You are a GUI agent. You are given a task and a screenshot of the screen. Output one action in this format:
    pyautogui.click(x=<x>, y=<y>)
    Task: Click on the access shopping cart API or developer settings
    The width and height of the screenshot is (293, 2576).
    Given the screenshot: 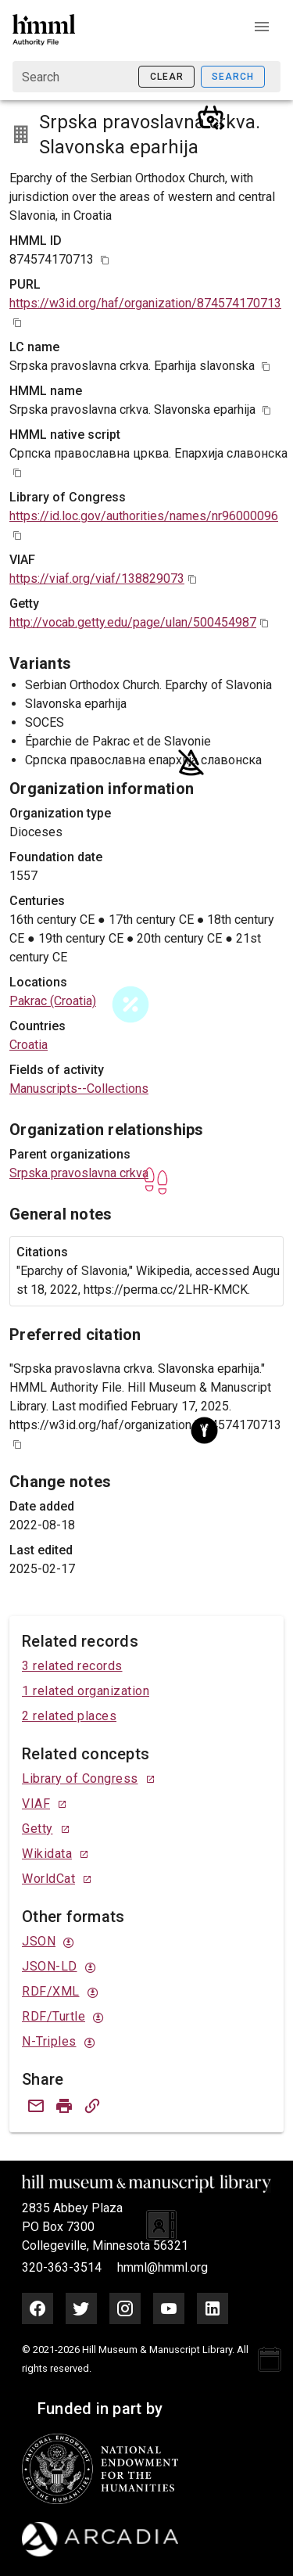 What is the action you would take?
    pyautogui.click(x=210, y=117)
    